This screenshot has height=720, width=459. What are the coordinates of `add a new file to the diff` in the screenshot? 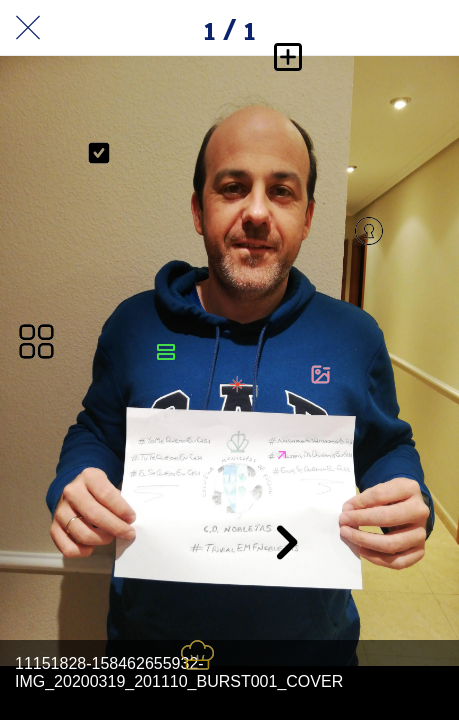 It's located at (288, 57).